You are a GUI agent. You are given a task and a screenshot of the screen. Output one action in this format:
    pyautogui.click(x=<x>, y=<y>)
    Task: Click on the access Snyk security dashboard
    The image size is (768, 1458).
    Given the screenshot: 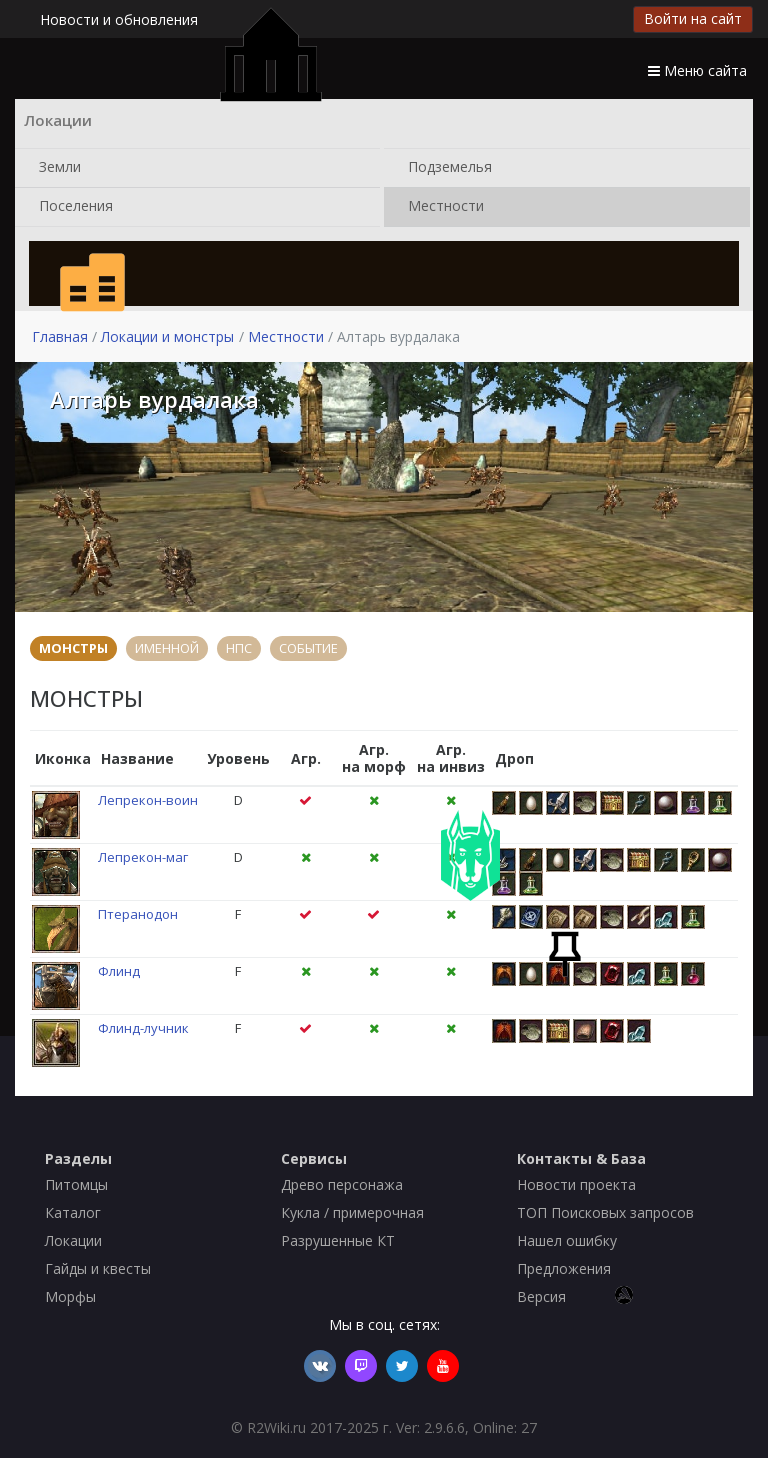 What is the action you would take?
    pyautogui.click(x=470, y=855)
    